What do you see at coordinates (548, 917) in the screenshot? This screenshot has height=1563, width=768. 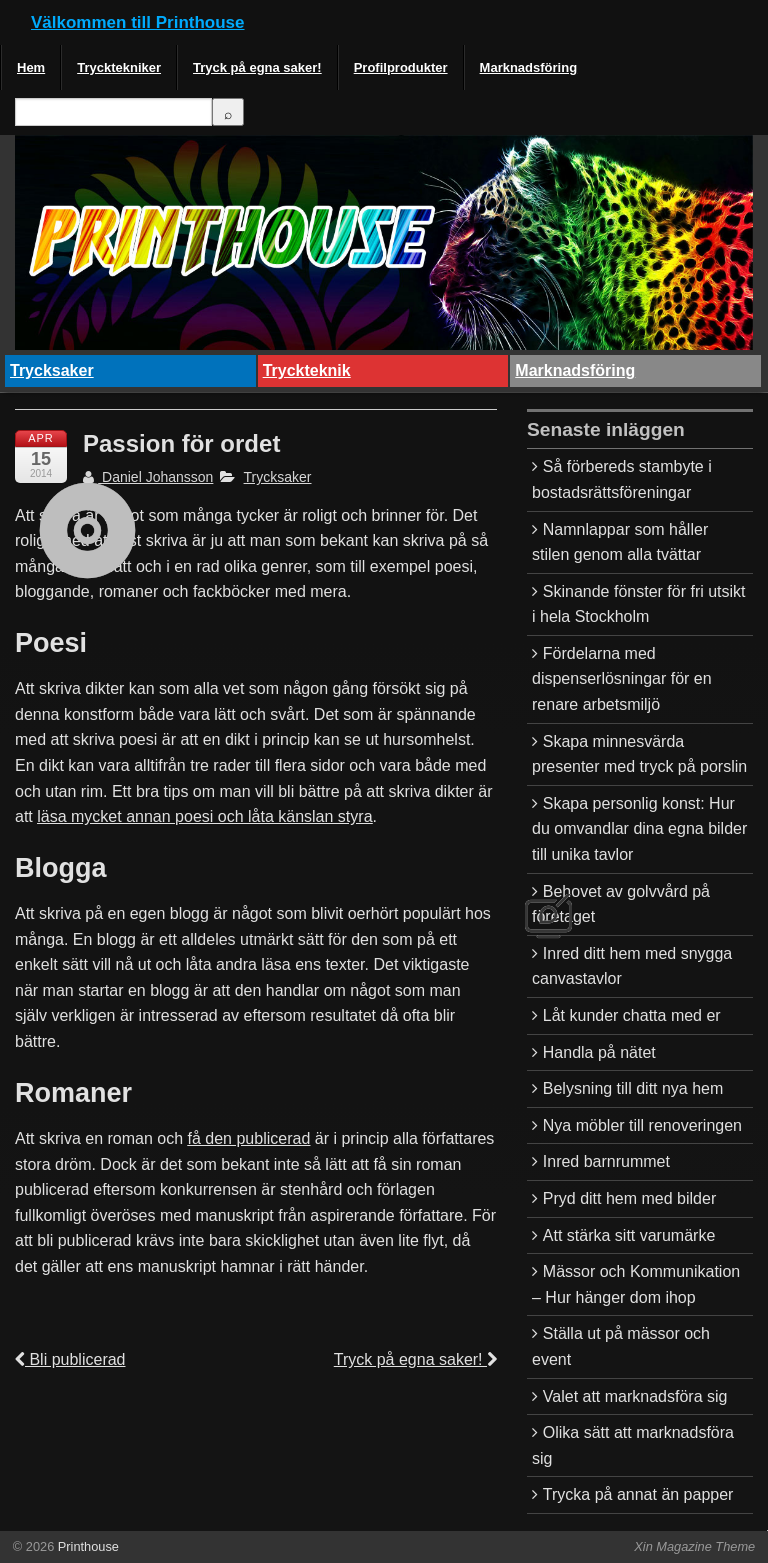 I see `access display appearance settings` at bounding box center [548, 917].